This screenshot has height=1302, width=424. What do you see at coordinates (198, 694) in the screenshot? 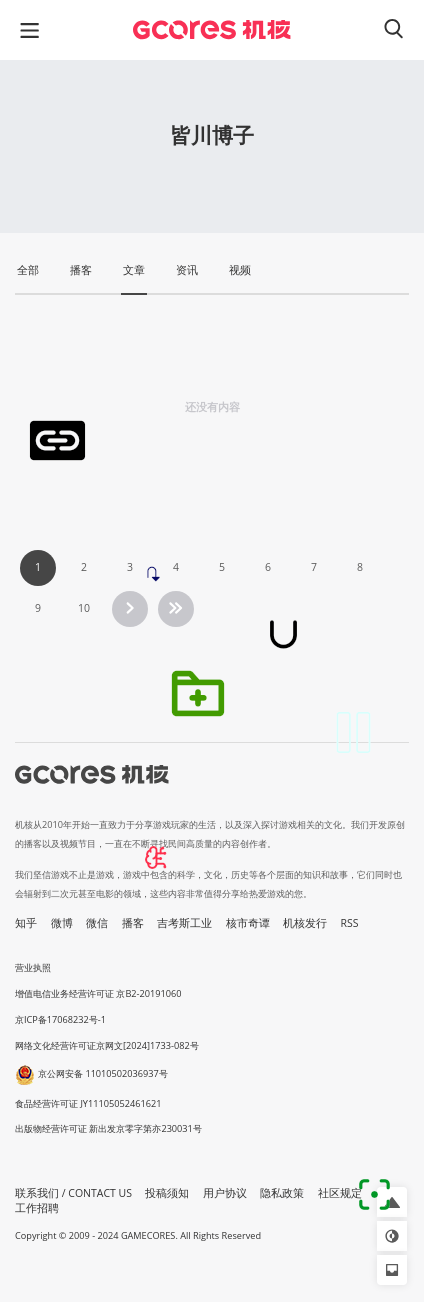
I see `create a new folder` at bounding box center [198, 694].